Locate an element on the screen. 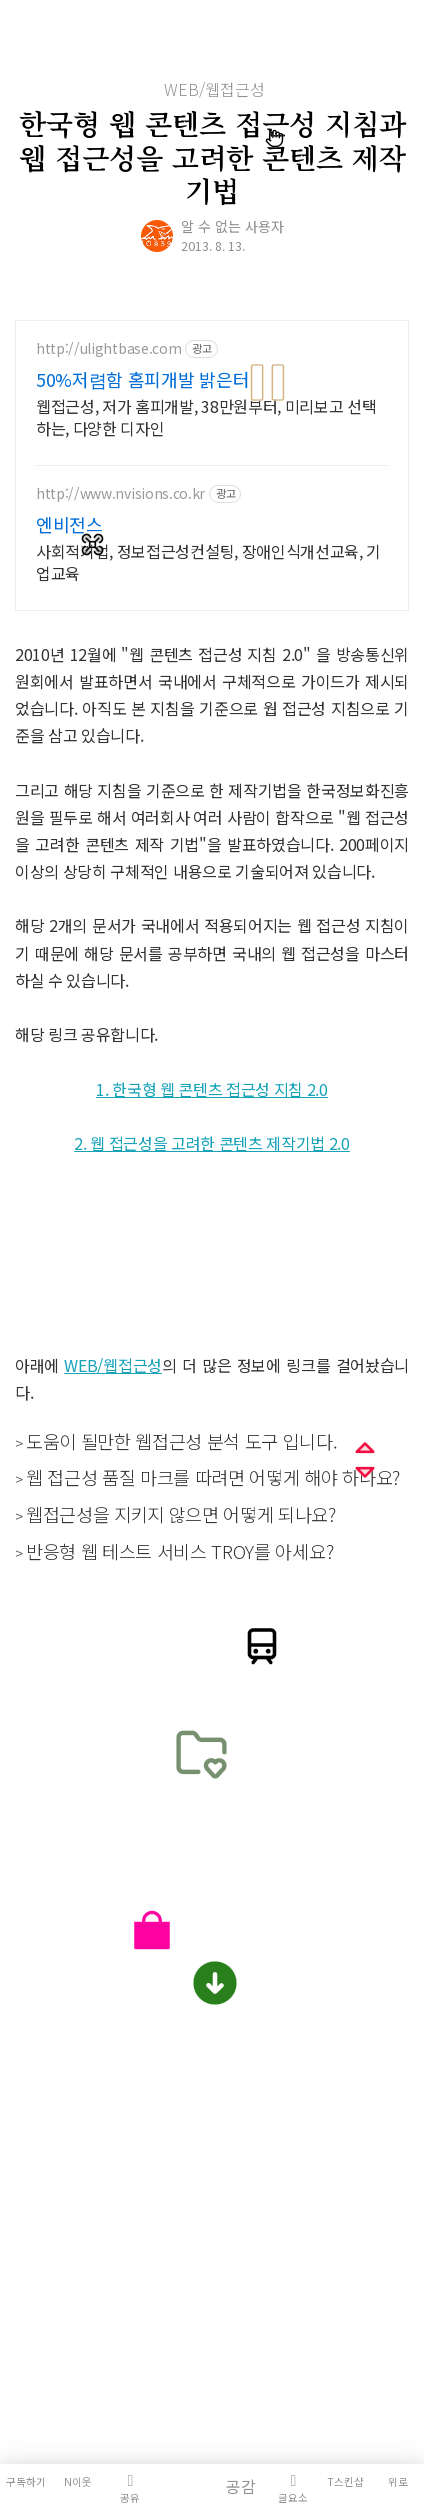 The height and width of the screenshot is (2512, 424). pause media playback is located at coordinates (267, 382).